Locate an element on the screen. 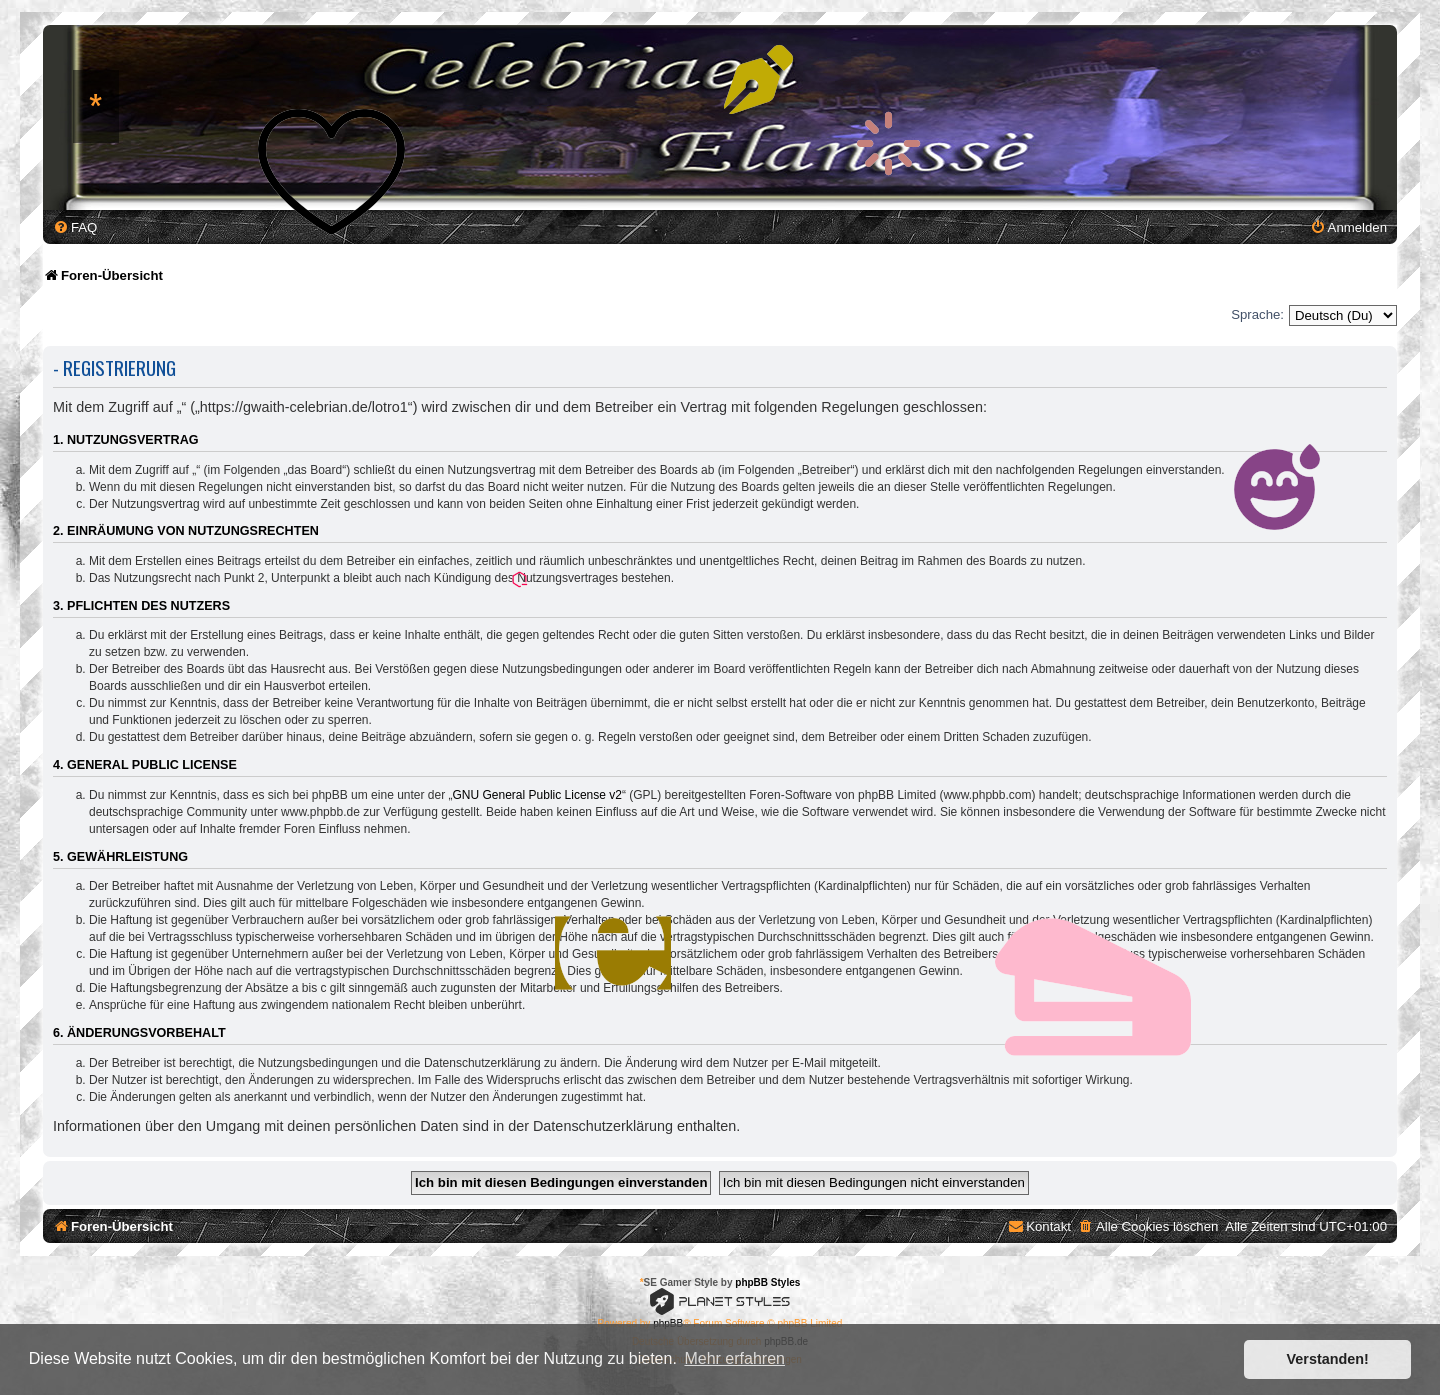 This screenshot has height=1395, width=1440. attach or bind documents together is located at coordinates (1093, 987).